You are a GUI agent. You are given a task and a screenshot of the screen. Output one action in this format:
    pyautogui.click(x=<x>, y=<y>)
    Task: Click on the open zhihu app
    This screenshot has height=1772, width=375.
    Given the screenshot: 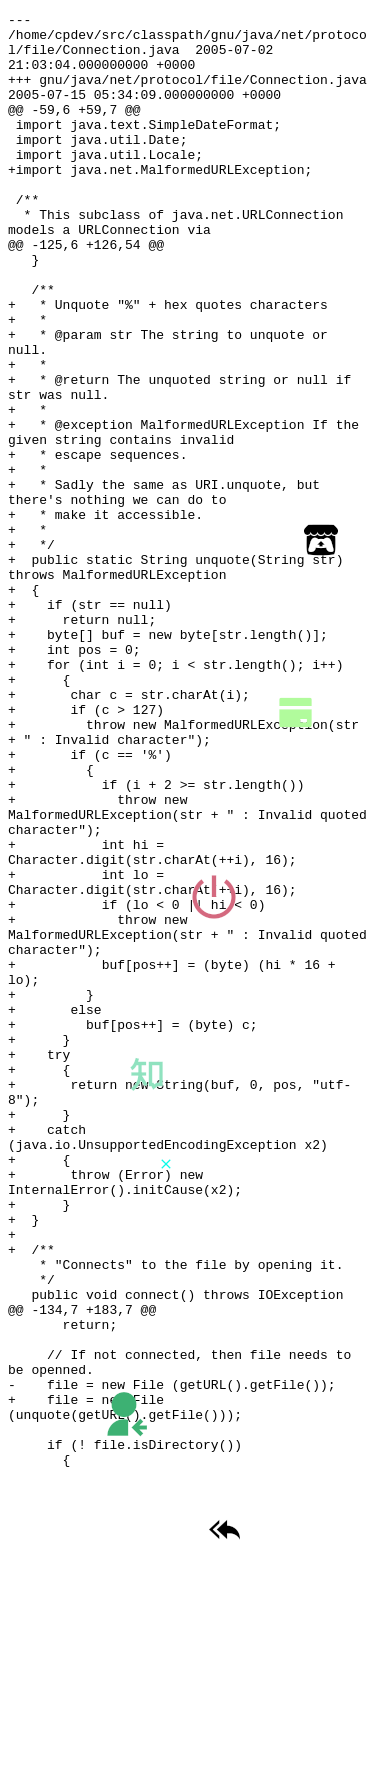 What is the action you would take?
    pyautogui.click(x=147, y=1074)
    